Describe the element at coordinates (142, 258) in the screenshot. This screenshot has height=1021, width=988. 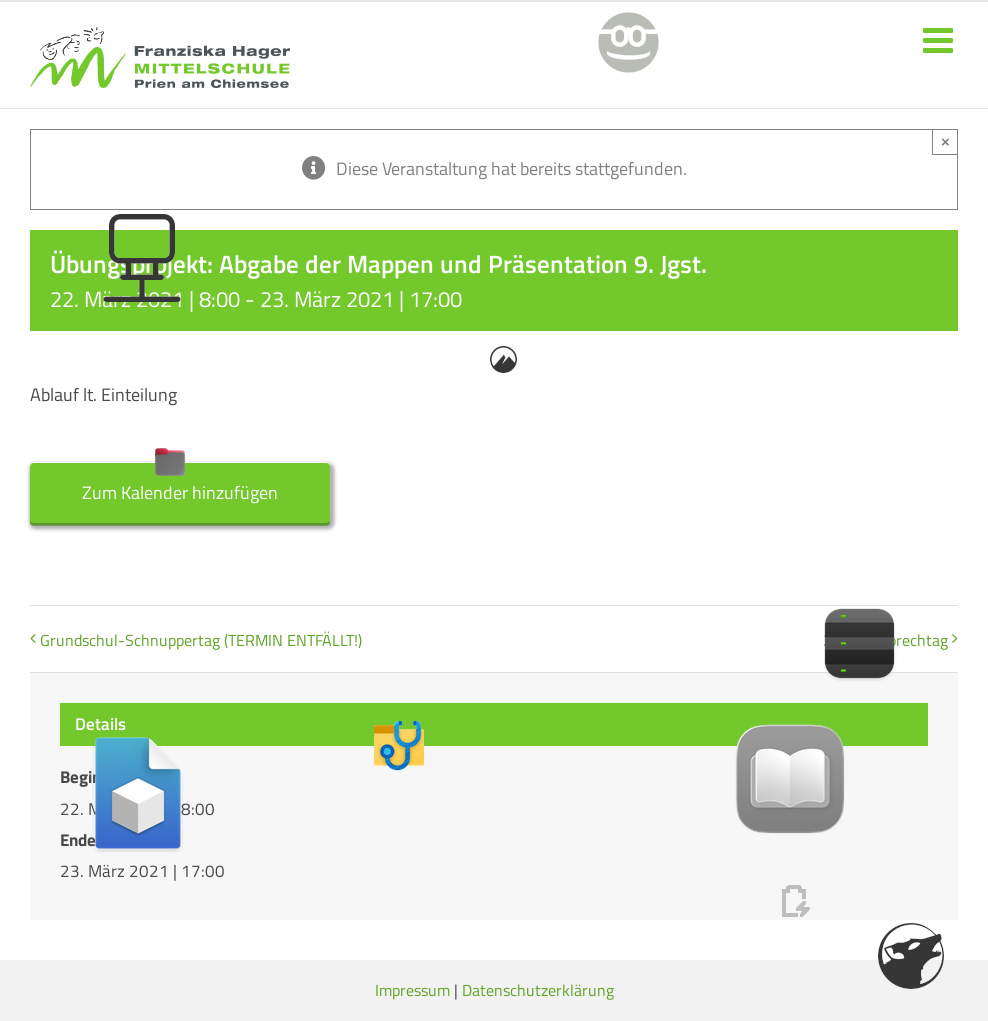
I see `access network settings` at that location.